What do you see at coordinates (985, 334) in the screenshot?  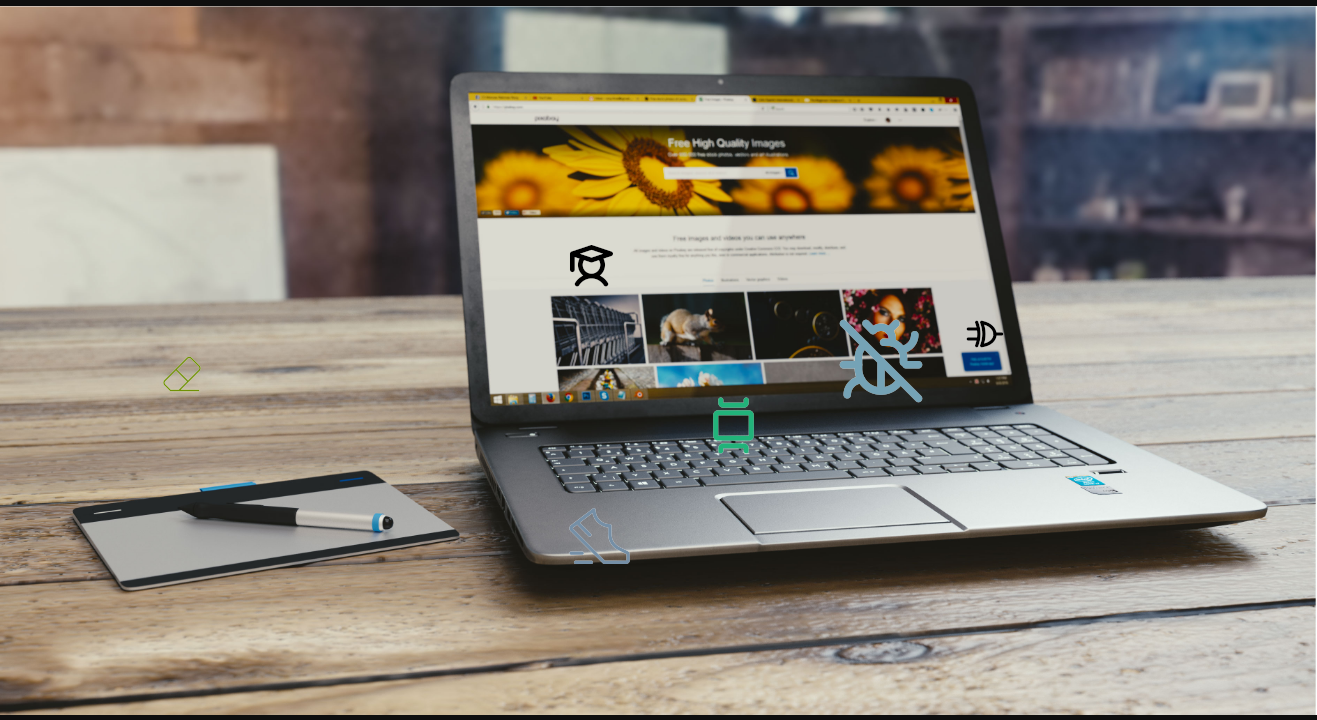 I see `XOR logic gate symbol for circuit diagrams` at bounding box center [985, 334].